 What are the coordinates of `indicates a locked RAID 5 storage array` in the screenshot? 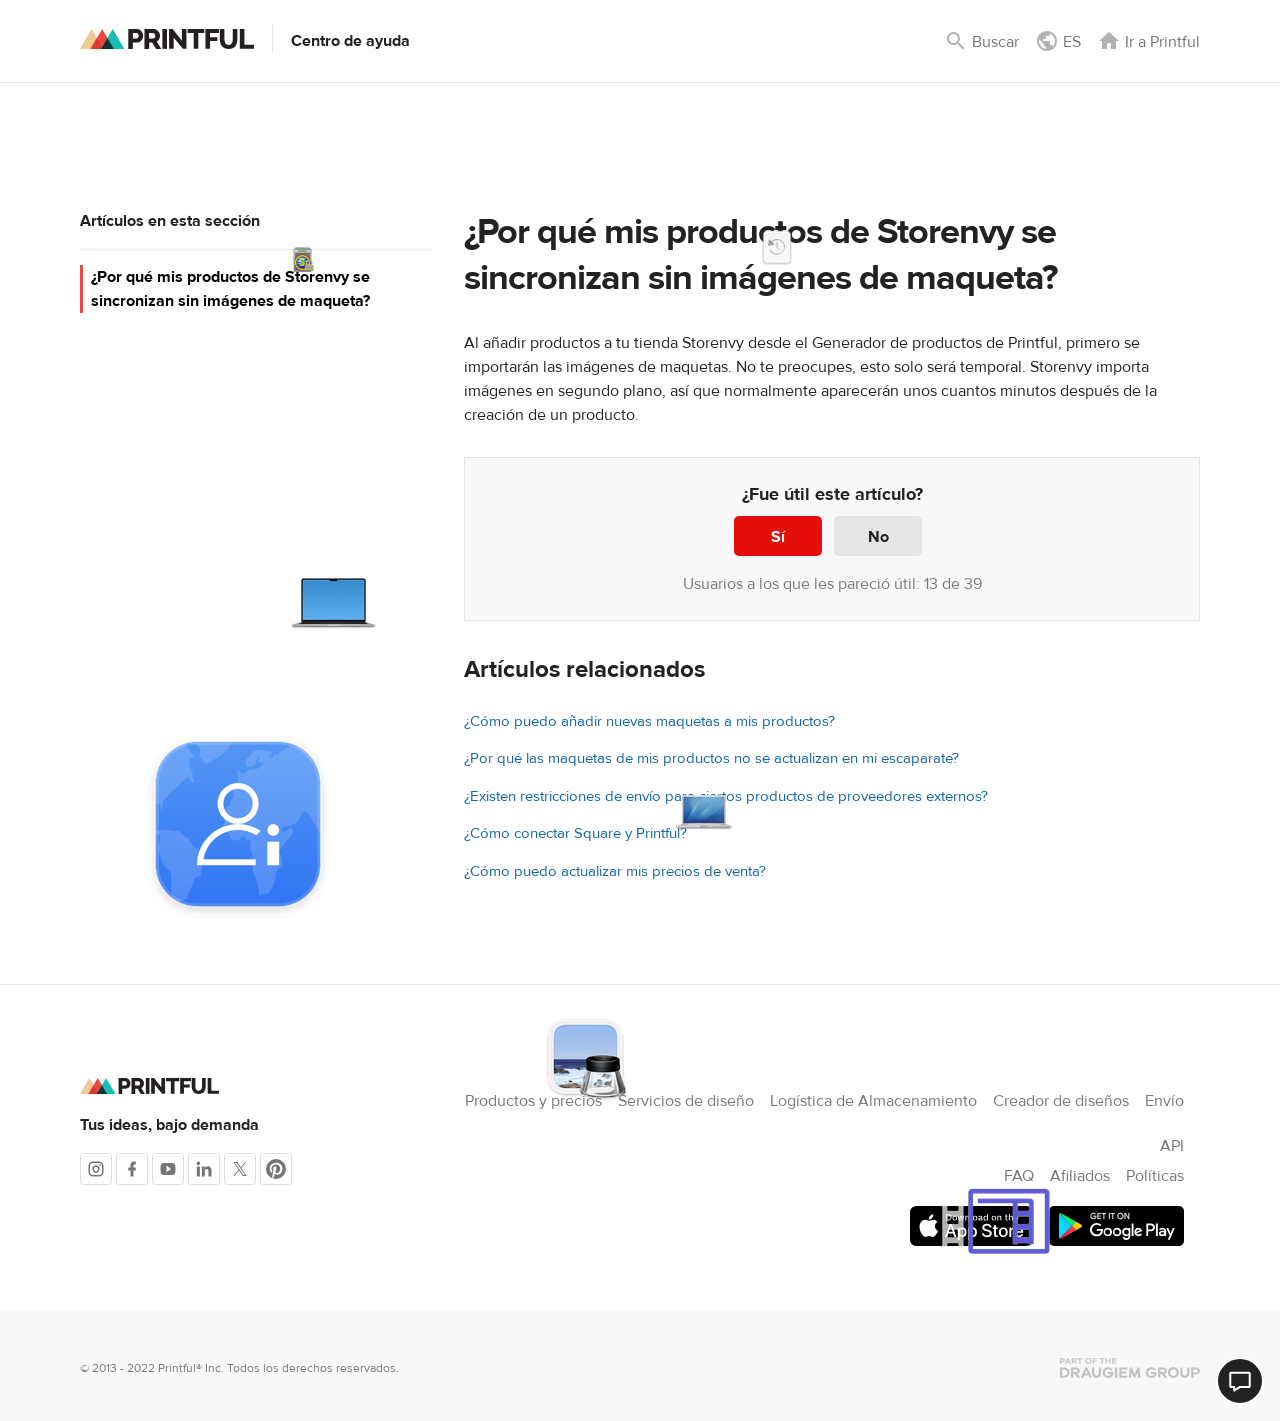 It's located at (302, 259).